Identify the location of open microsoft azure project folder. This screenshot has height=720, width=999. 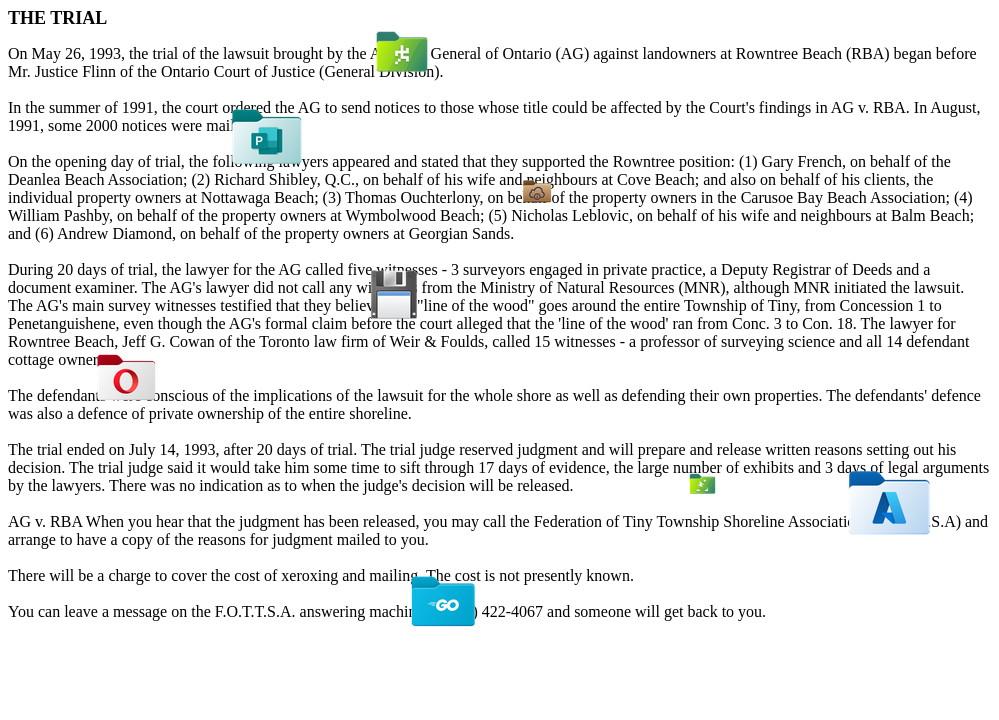
(889, 505).